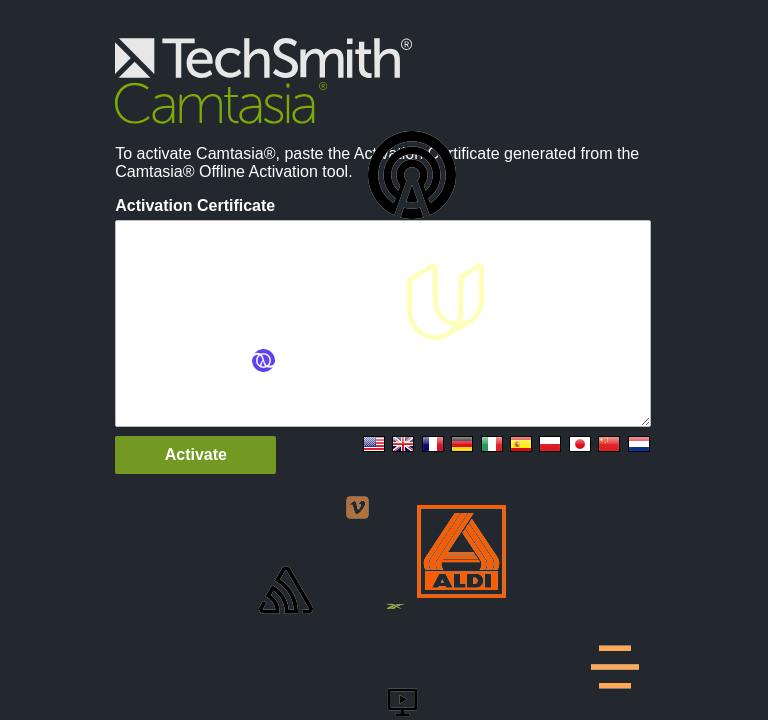 Image resolution: width=768 pixels, height=720 pixels. I want to click on visit the Reebok website or app, so click(395, 606).